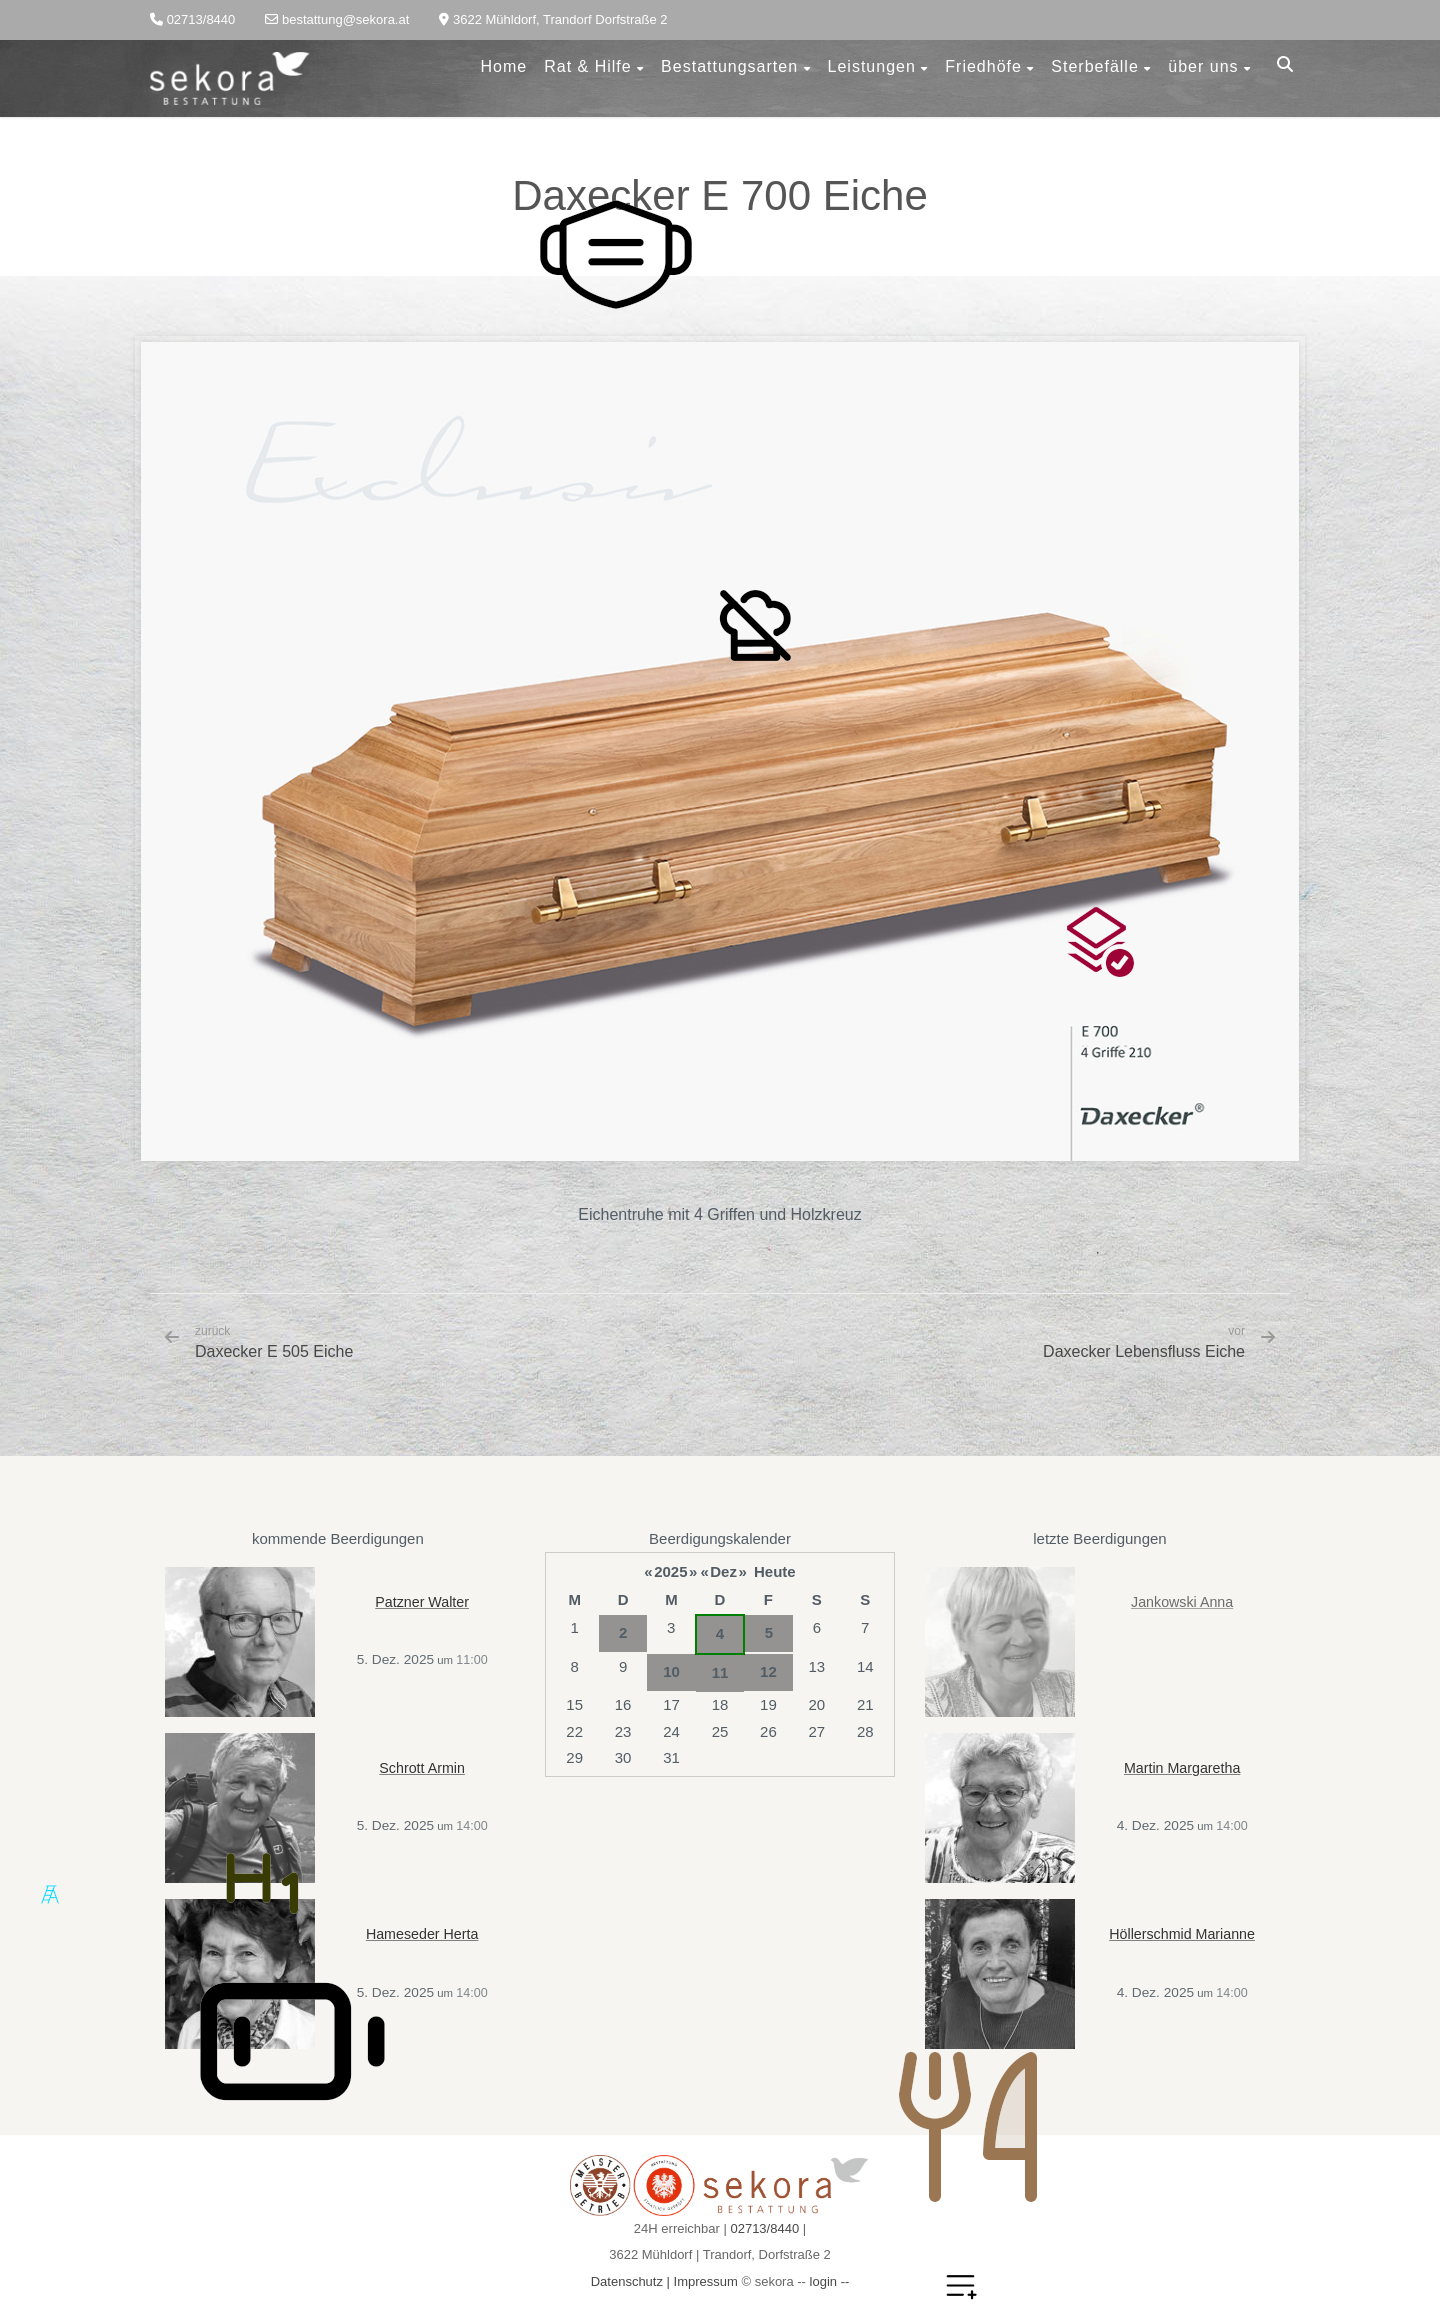 The height and width of the screenshot is (2315, 1440). What do you see at coordinates (50, 1894) in the screenshot?
I see `access tools or equipment section` at bounding box center [50, 1894].